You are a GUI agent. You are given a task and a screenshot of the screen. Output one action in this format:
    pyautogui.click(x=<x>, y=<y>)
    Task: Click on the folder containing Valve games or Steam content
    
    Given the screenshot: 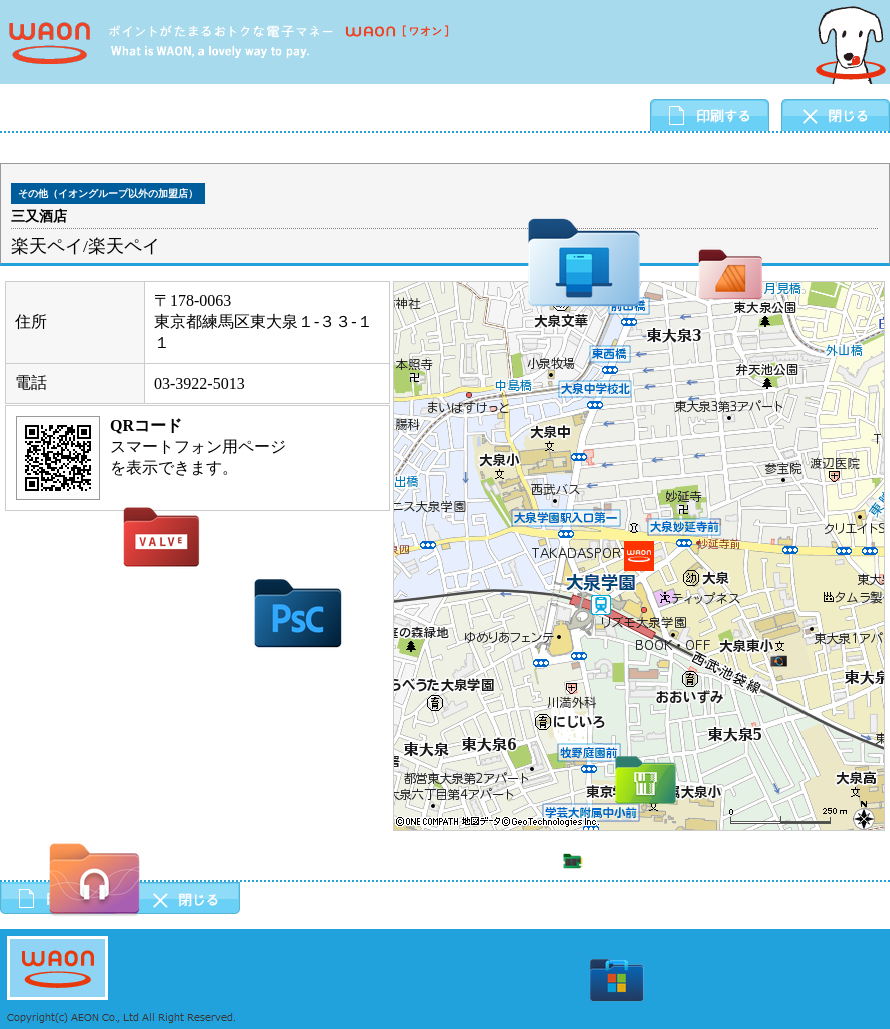 What is the action you would take?
    pyautogui.click(x=161, y=539)
    